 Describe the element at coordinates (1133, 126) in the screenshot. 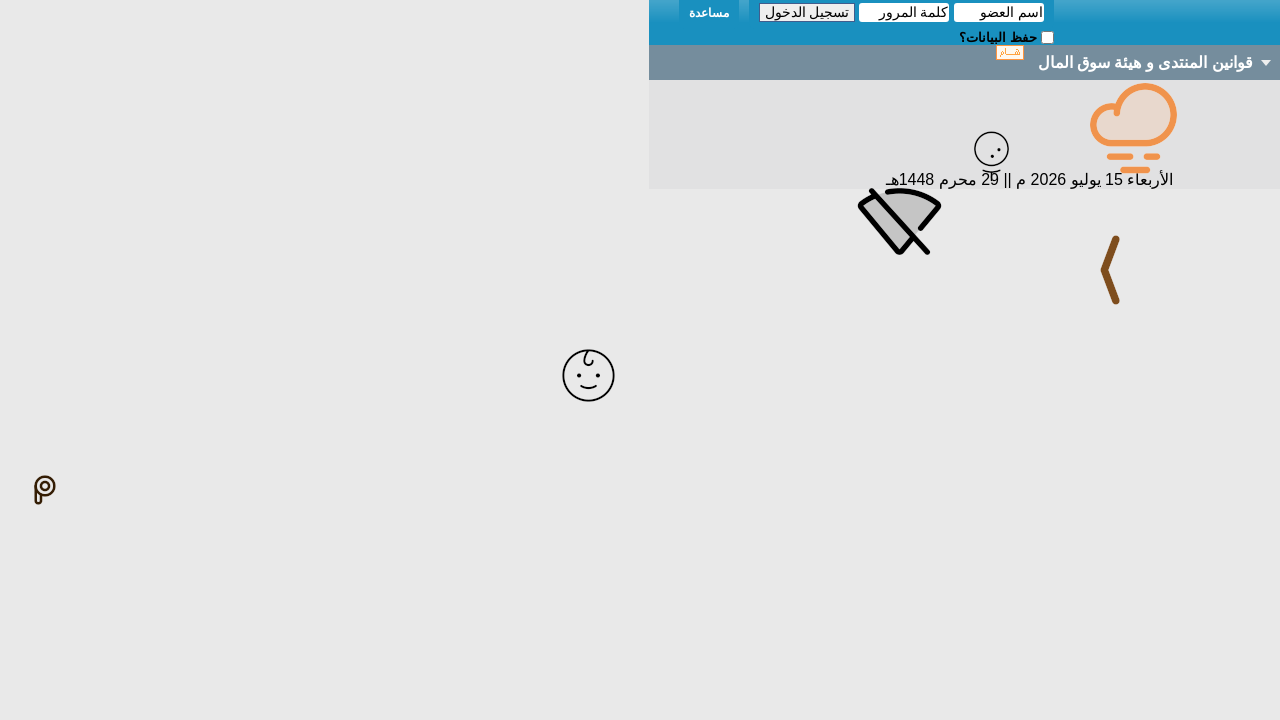

I see `indicates foggy weather conditions` at that location.